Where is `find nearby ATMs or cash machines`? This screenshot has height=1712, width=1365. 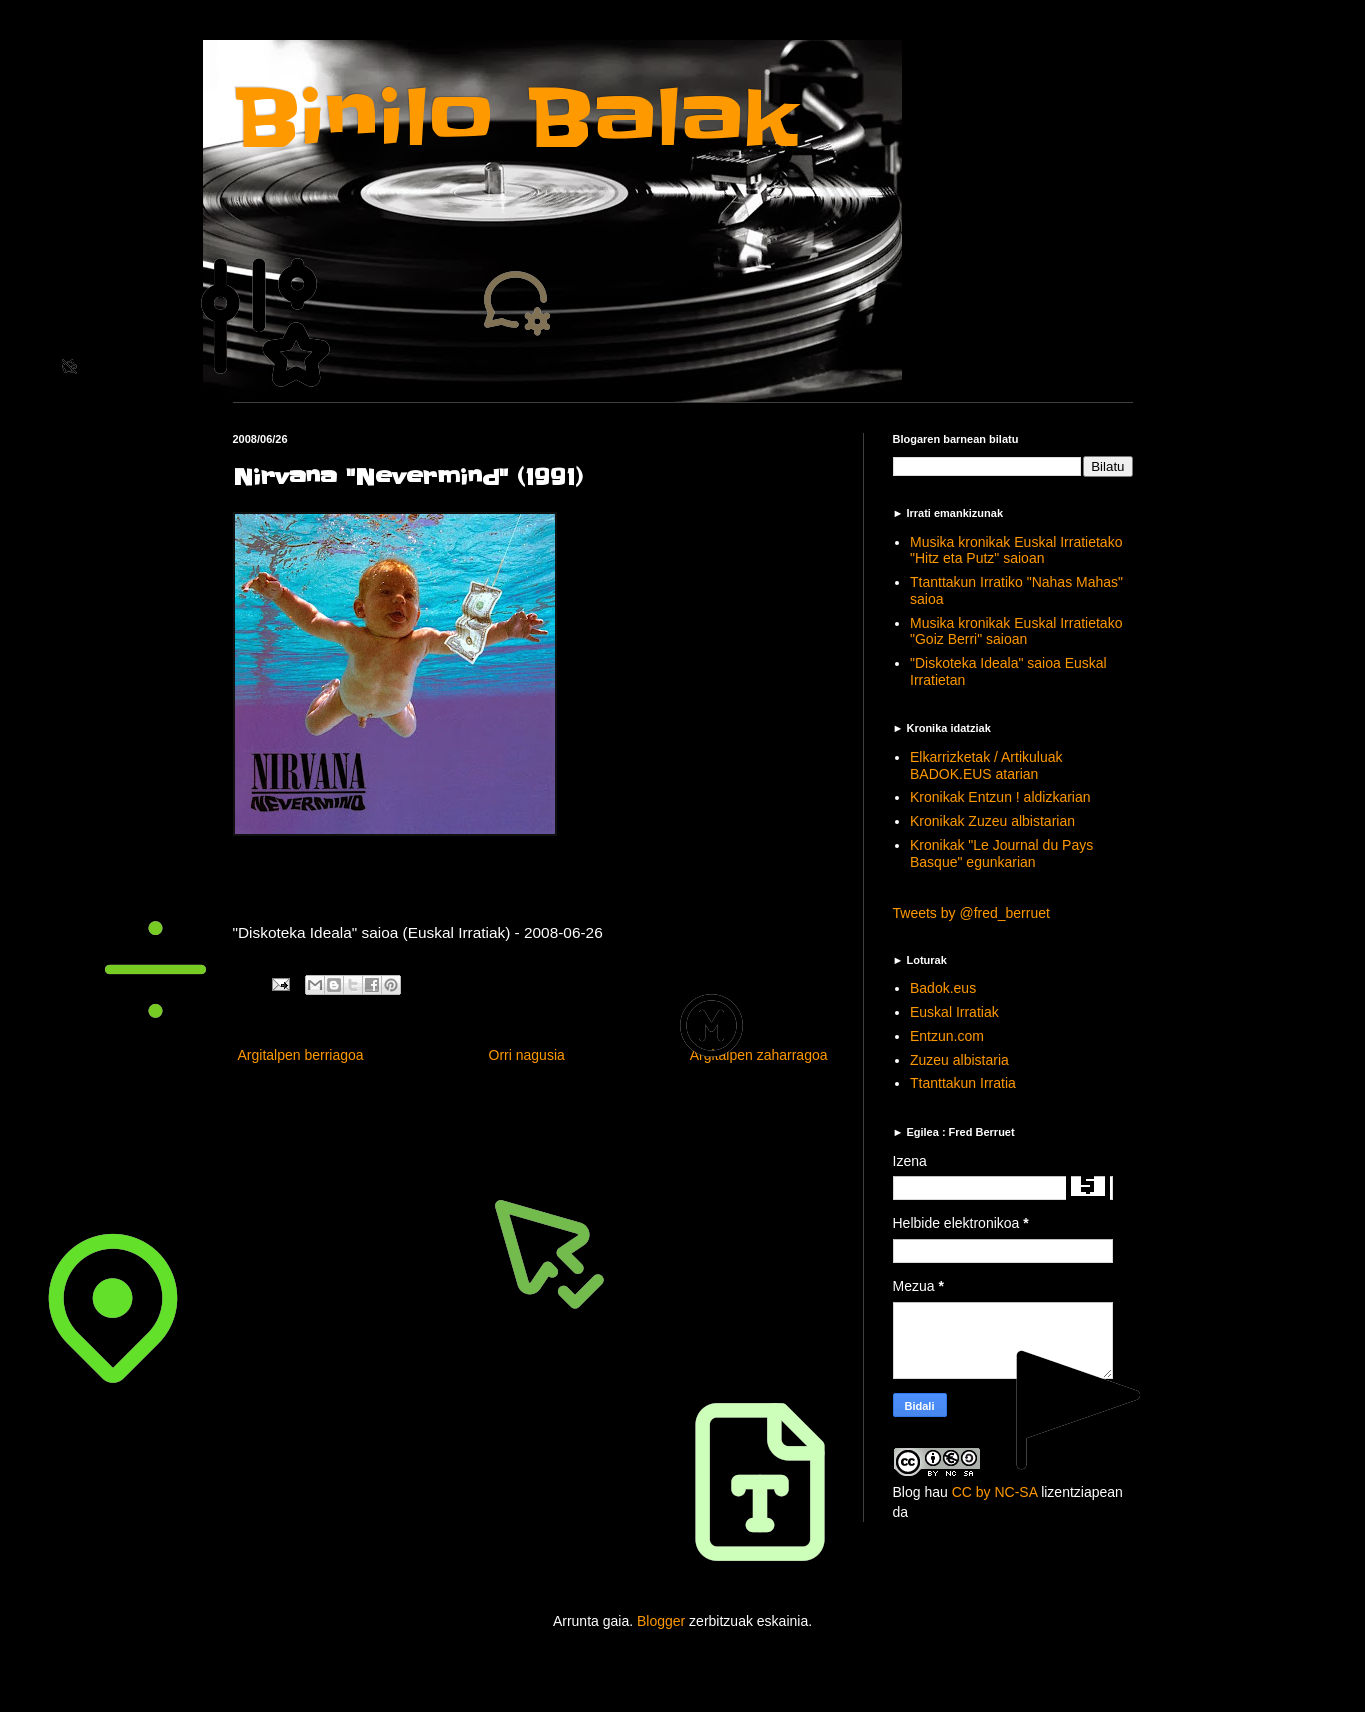
find nearby ATMs or cash machines is located at coordinates (1088, 1183).